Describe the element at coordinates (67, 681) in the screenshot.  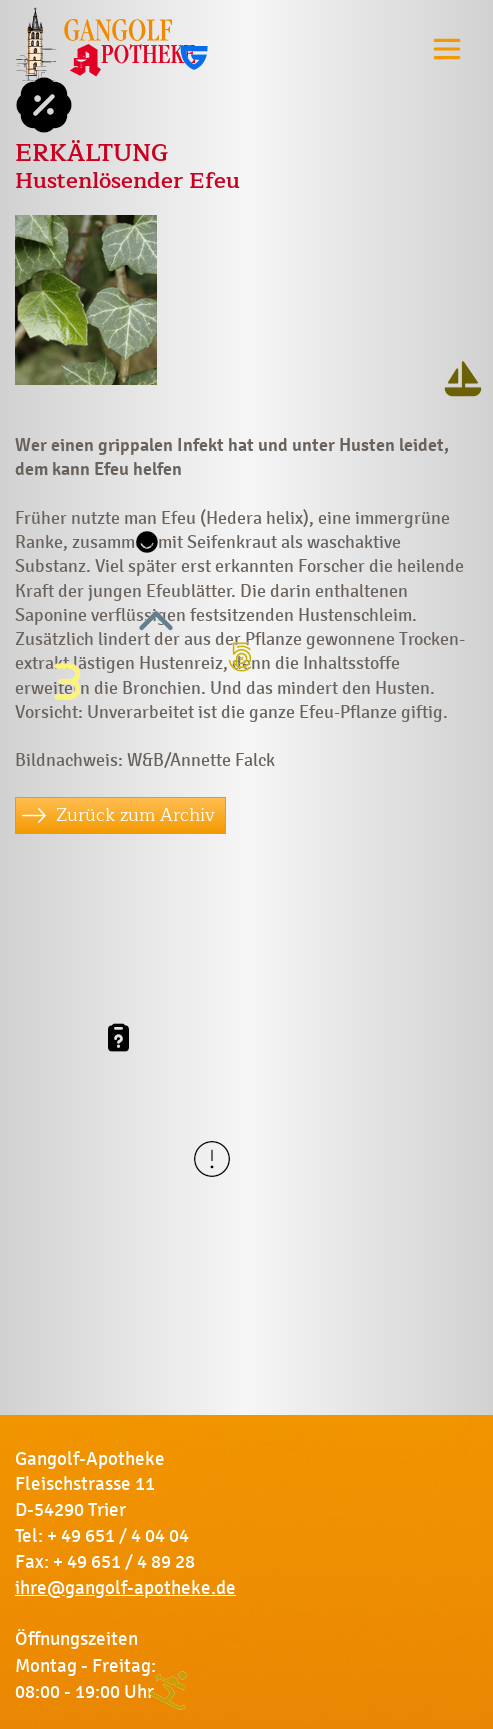
I see `indicates the number 3 in a list or count` at that location.